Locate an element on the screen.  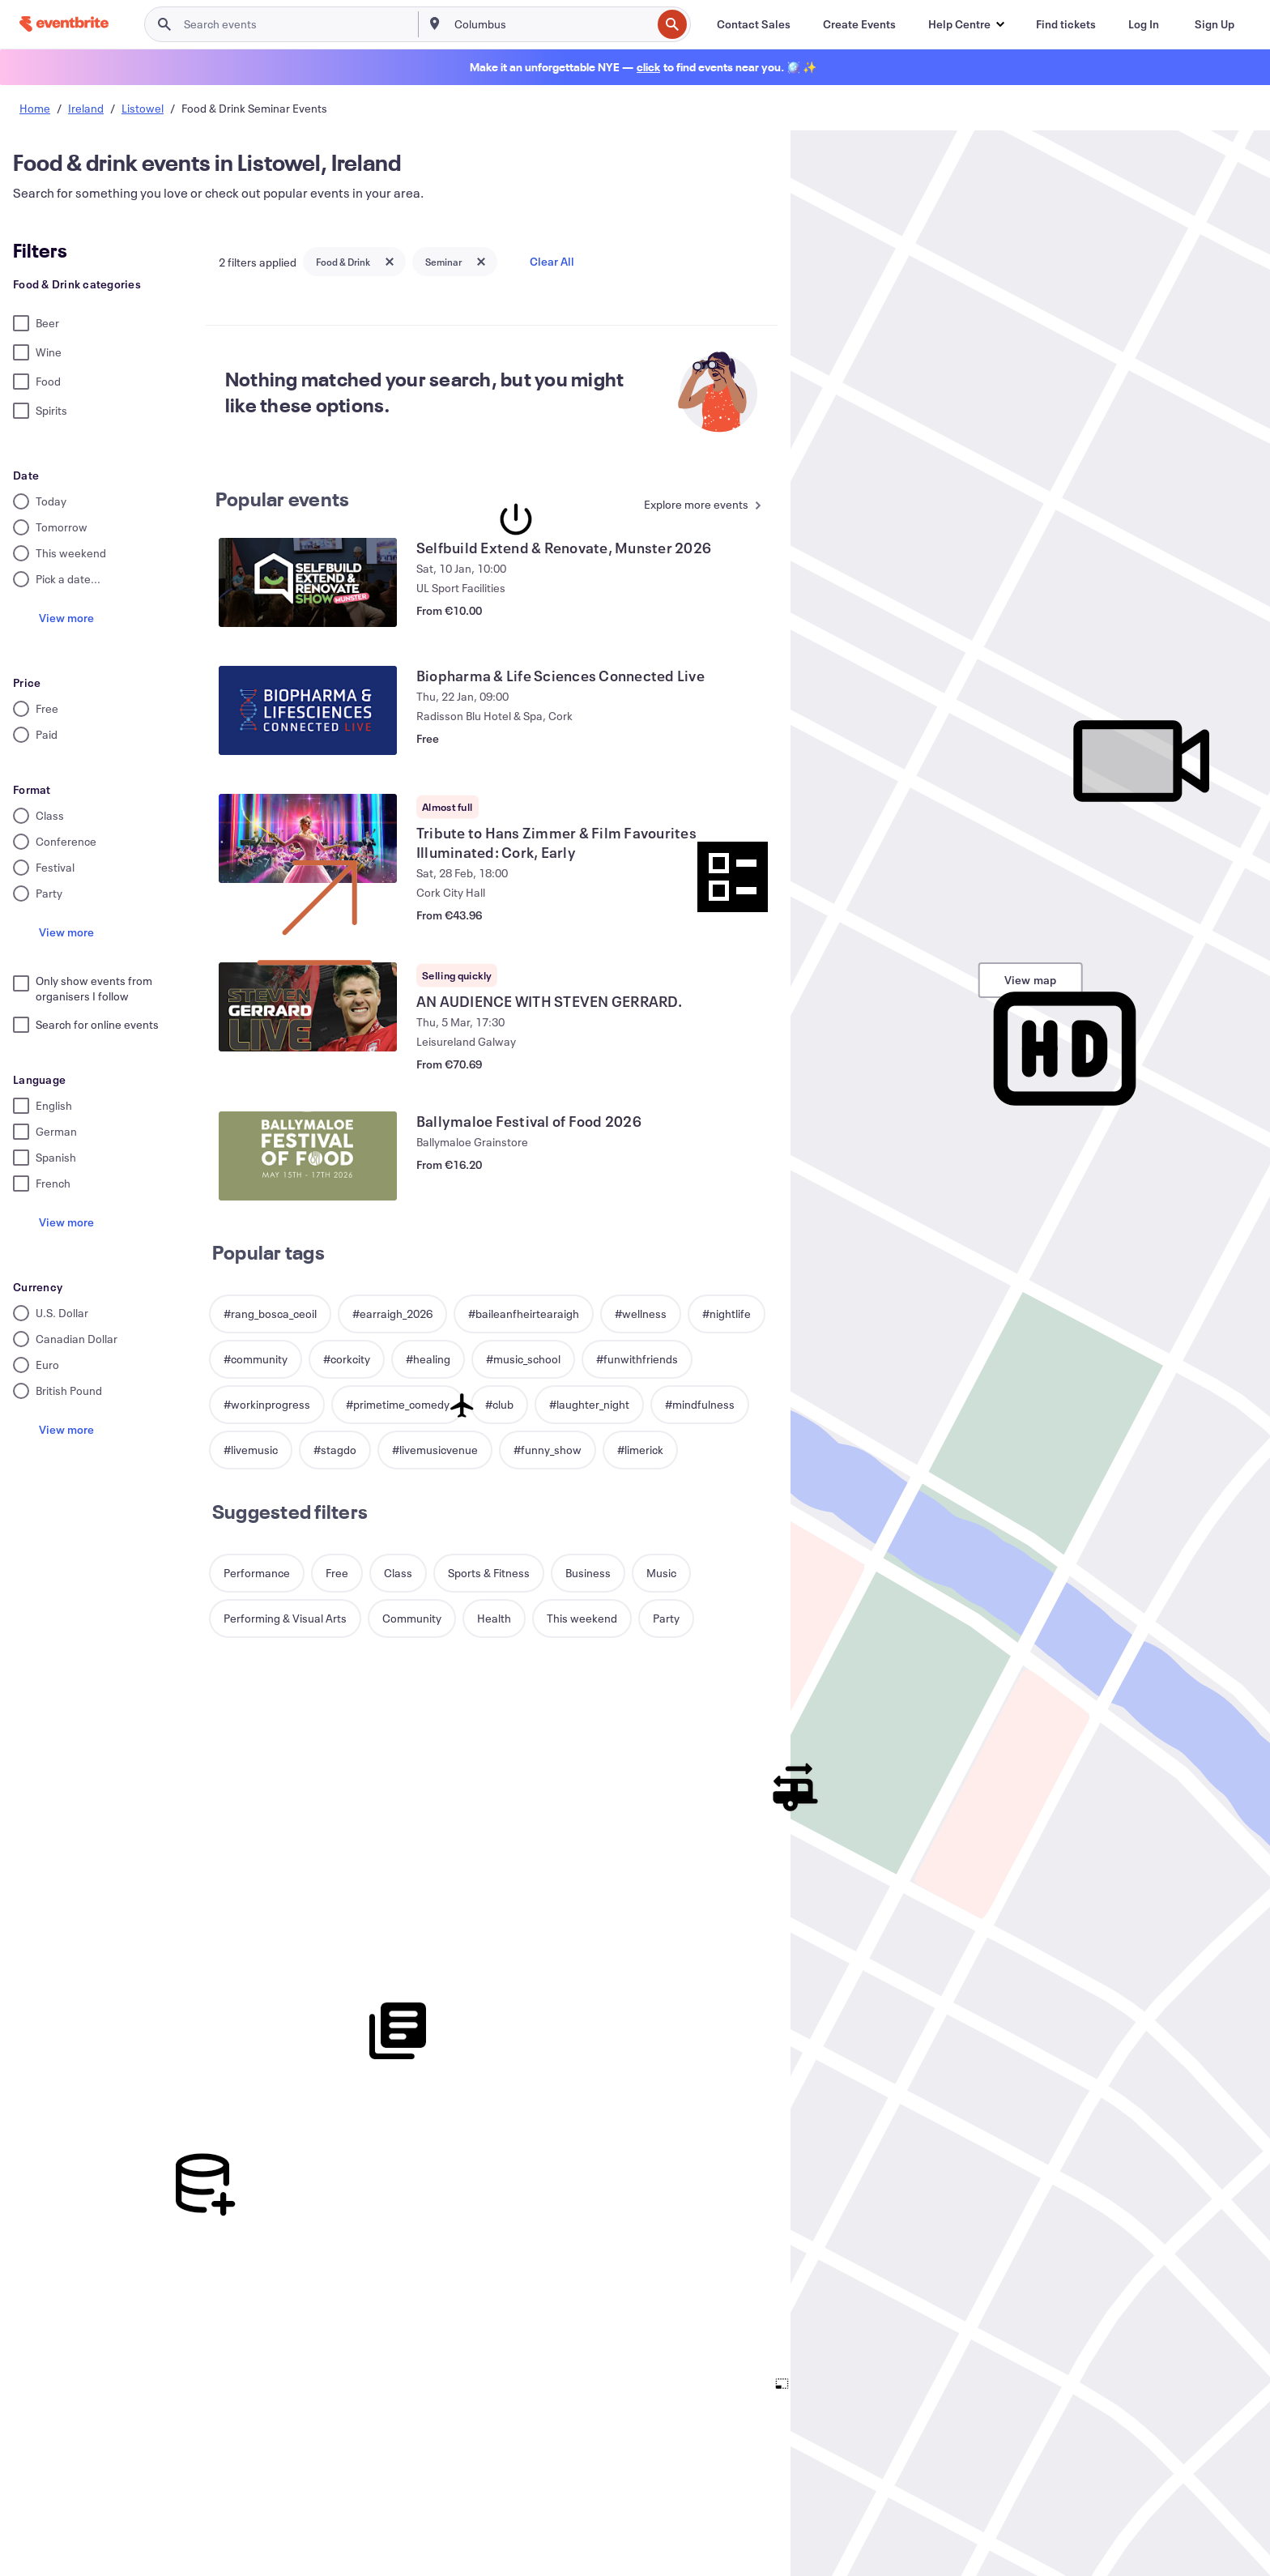
access your document library is located at coordinates (398, 2031).